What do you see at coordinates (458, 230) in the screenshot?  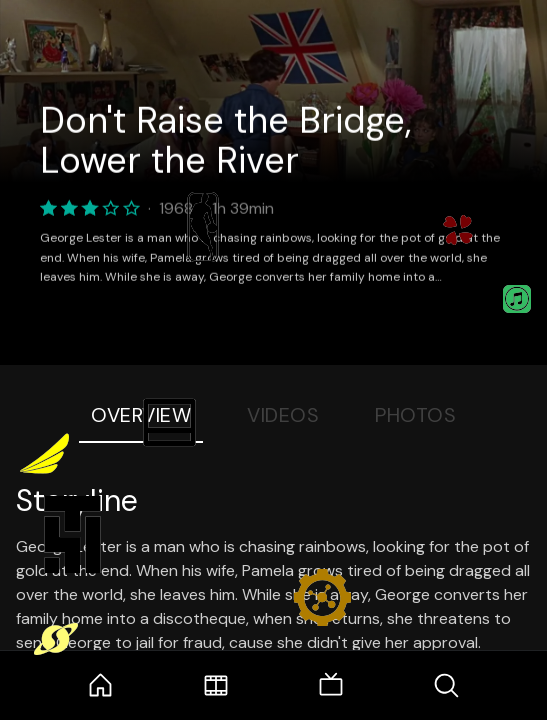 I see `4chan logo` at bounding box center [458, 230].